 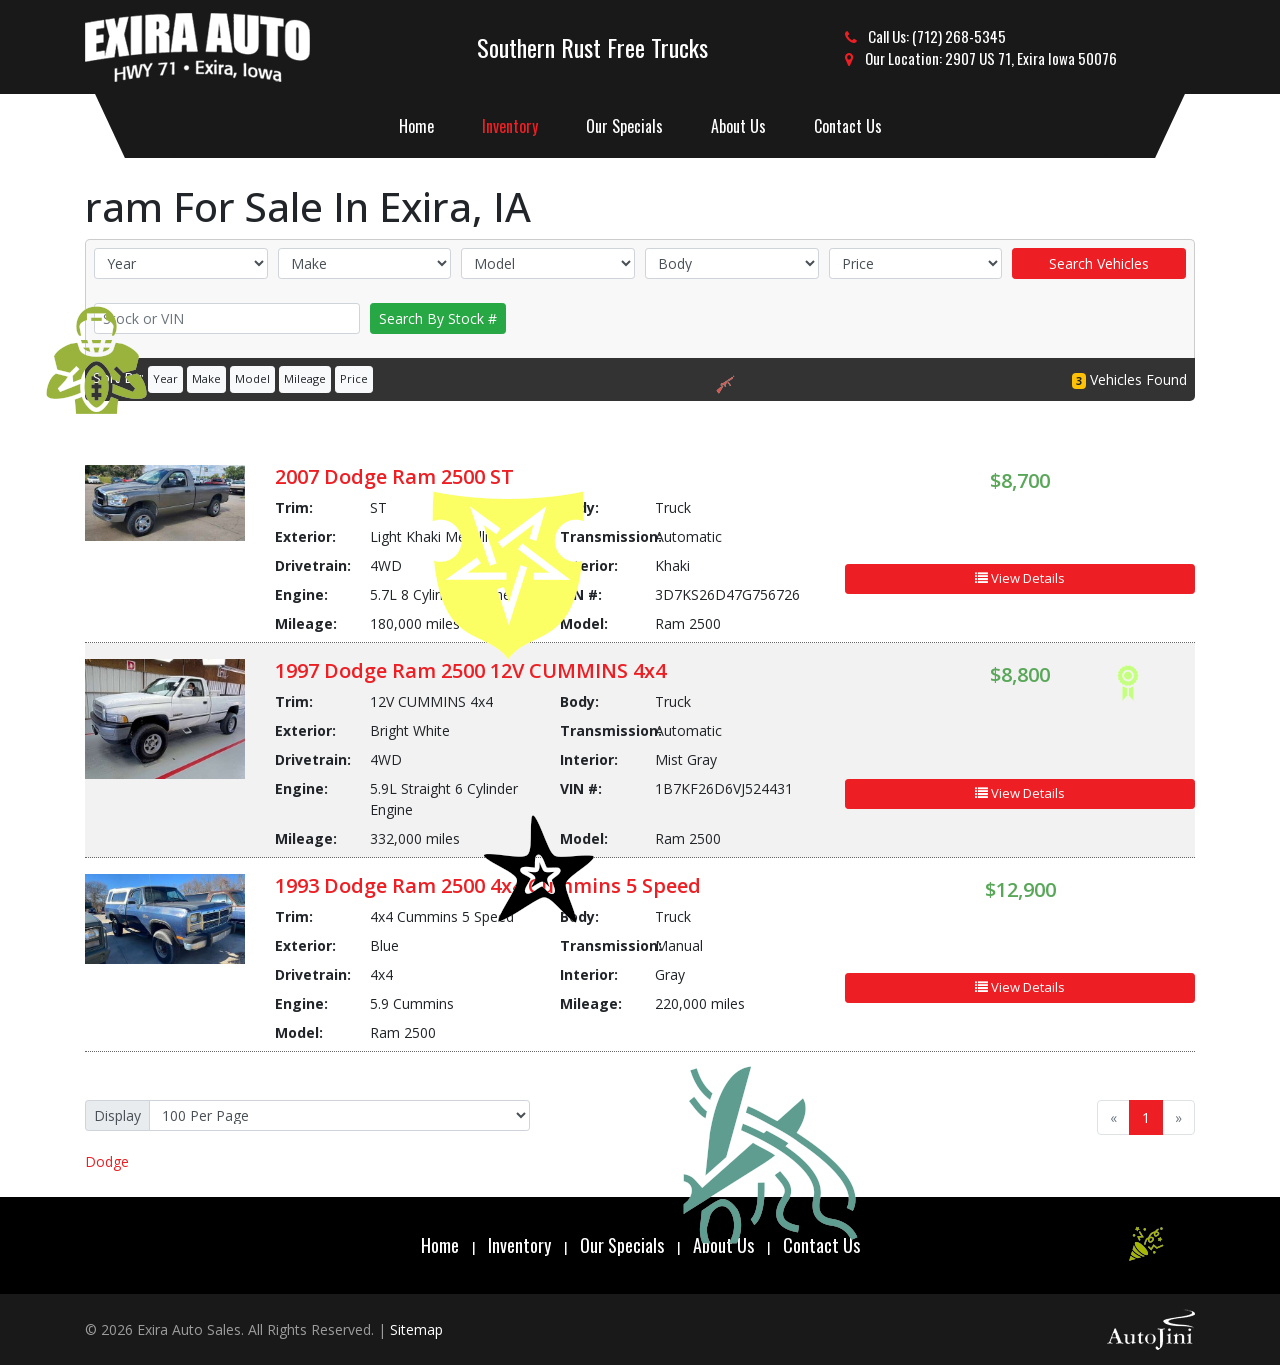 I want to click on select thompson submachine gun weapon, so click(x=725, y=384).